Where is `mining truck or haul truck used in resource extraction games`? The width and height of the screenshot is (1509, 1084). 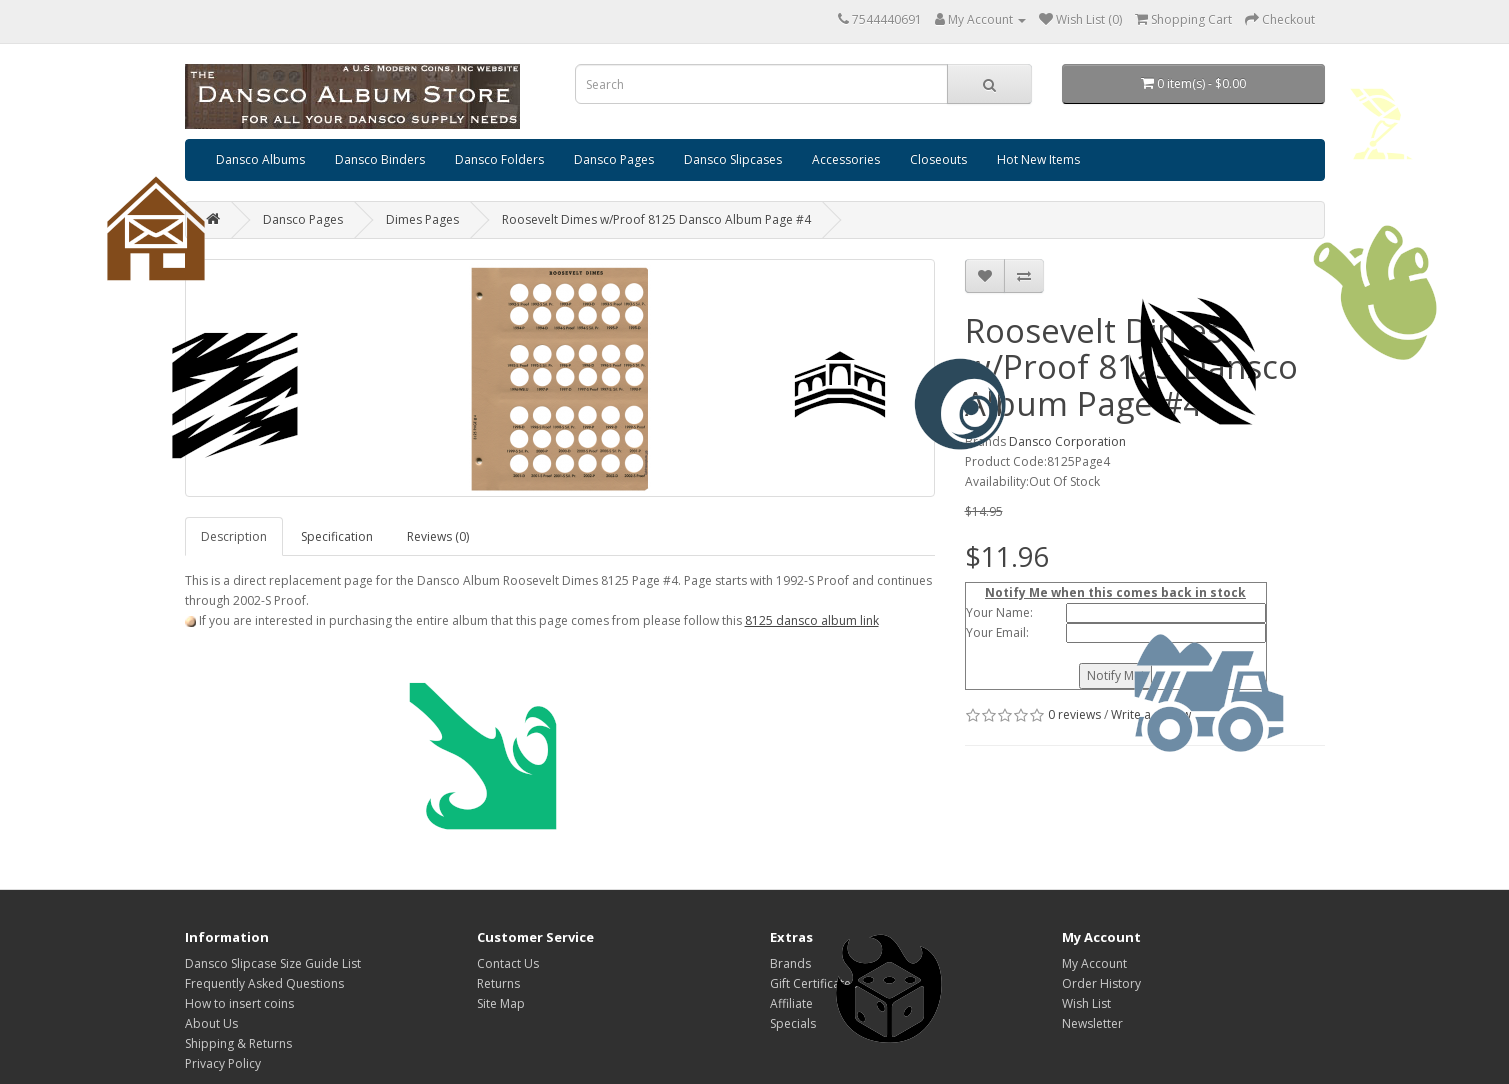 mining truck or haul truck used in resource extraction games is located at coordinates (1209, 693).